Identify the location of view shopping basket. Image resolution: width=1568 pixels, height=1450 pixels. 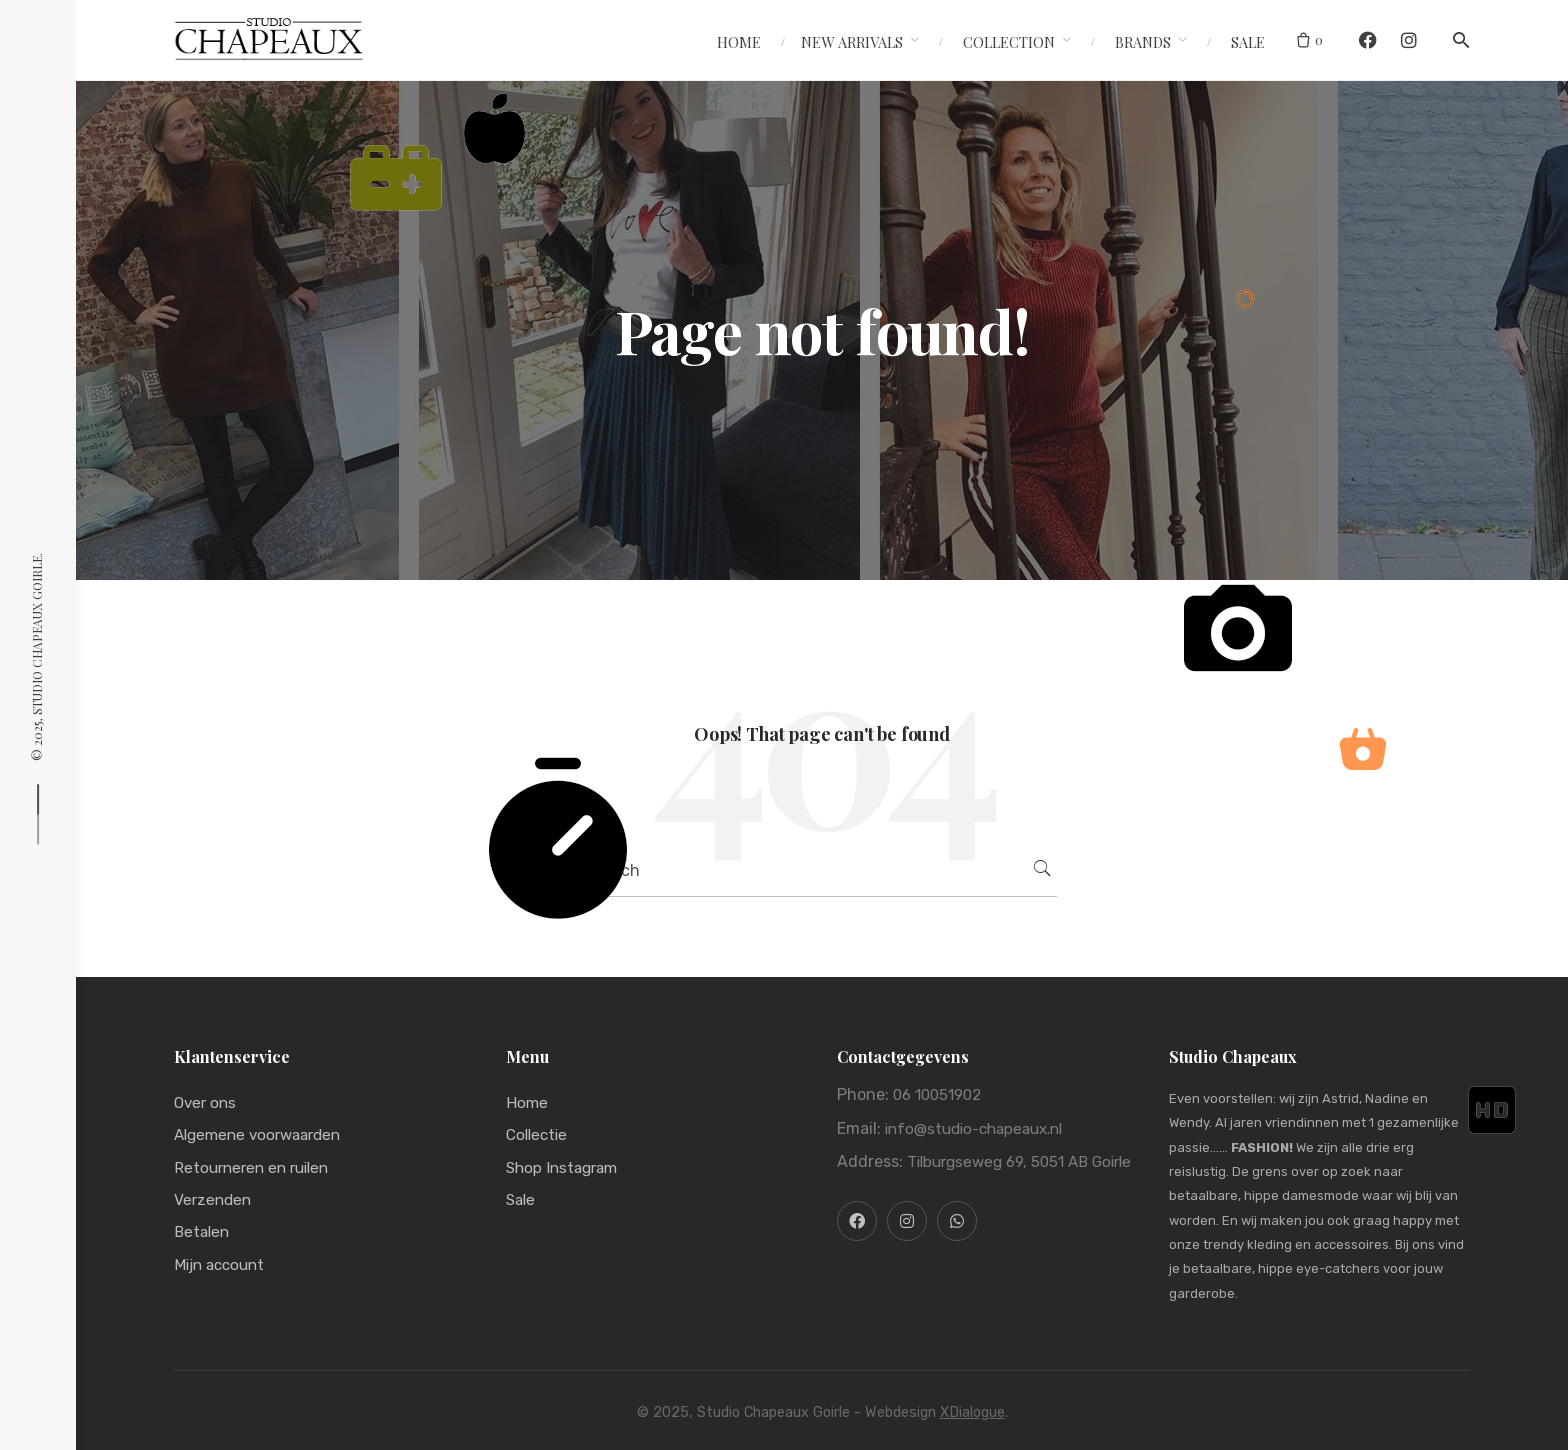
(1363, 749).